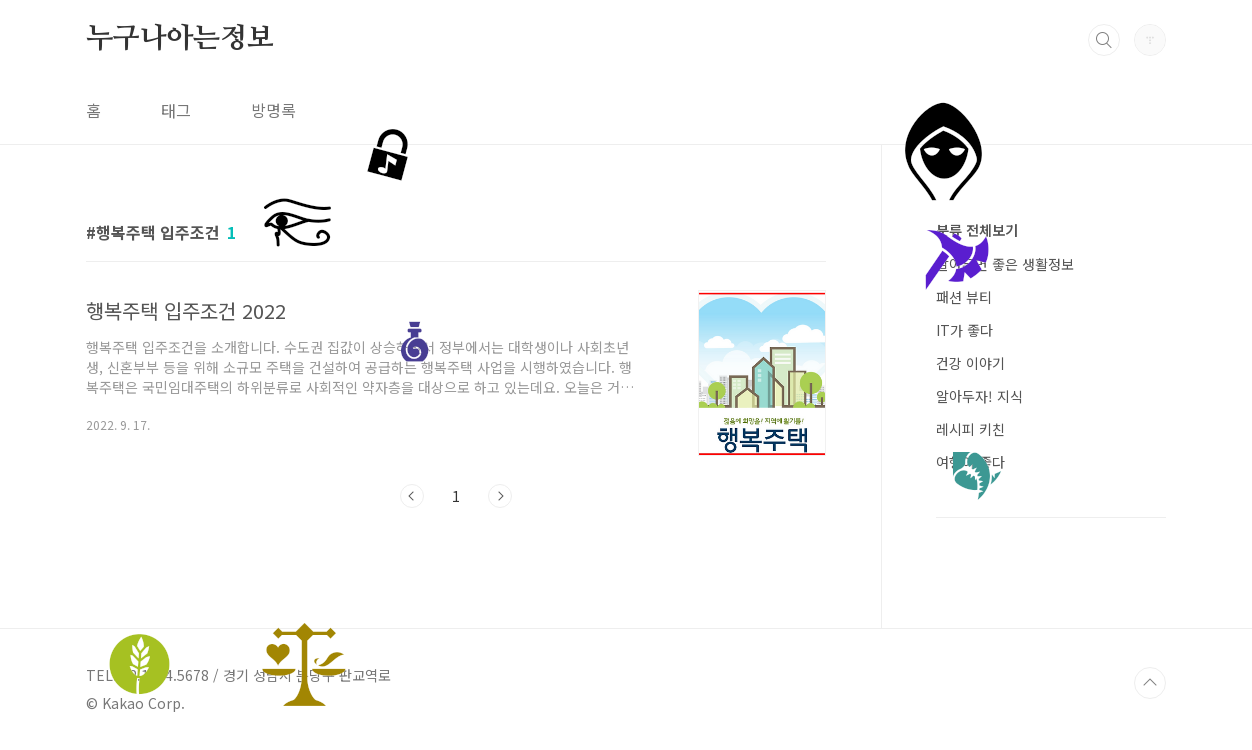 The height and width of the screenshot is (750, 1252). What do you see at coordinates (388, 155) in the screenshot?
I see `mute or silence audio notifications` at bounding box center [388, 155].